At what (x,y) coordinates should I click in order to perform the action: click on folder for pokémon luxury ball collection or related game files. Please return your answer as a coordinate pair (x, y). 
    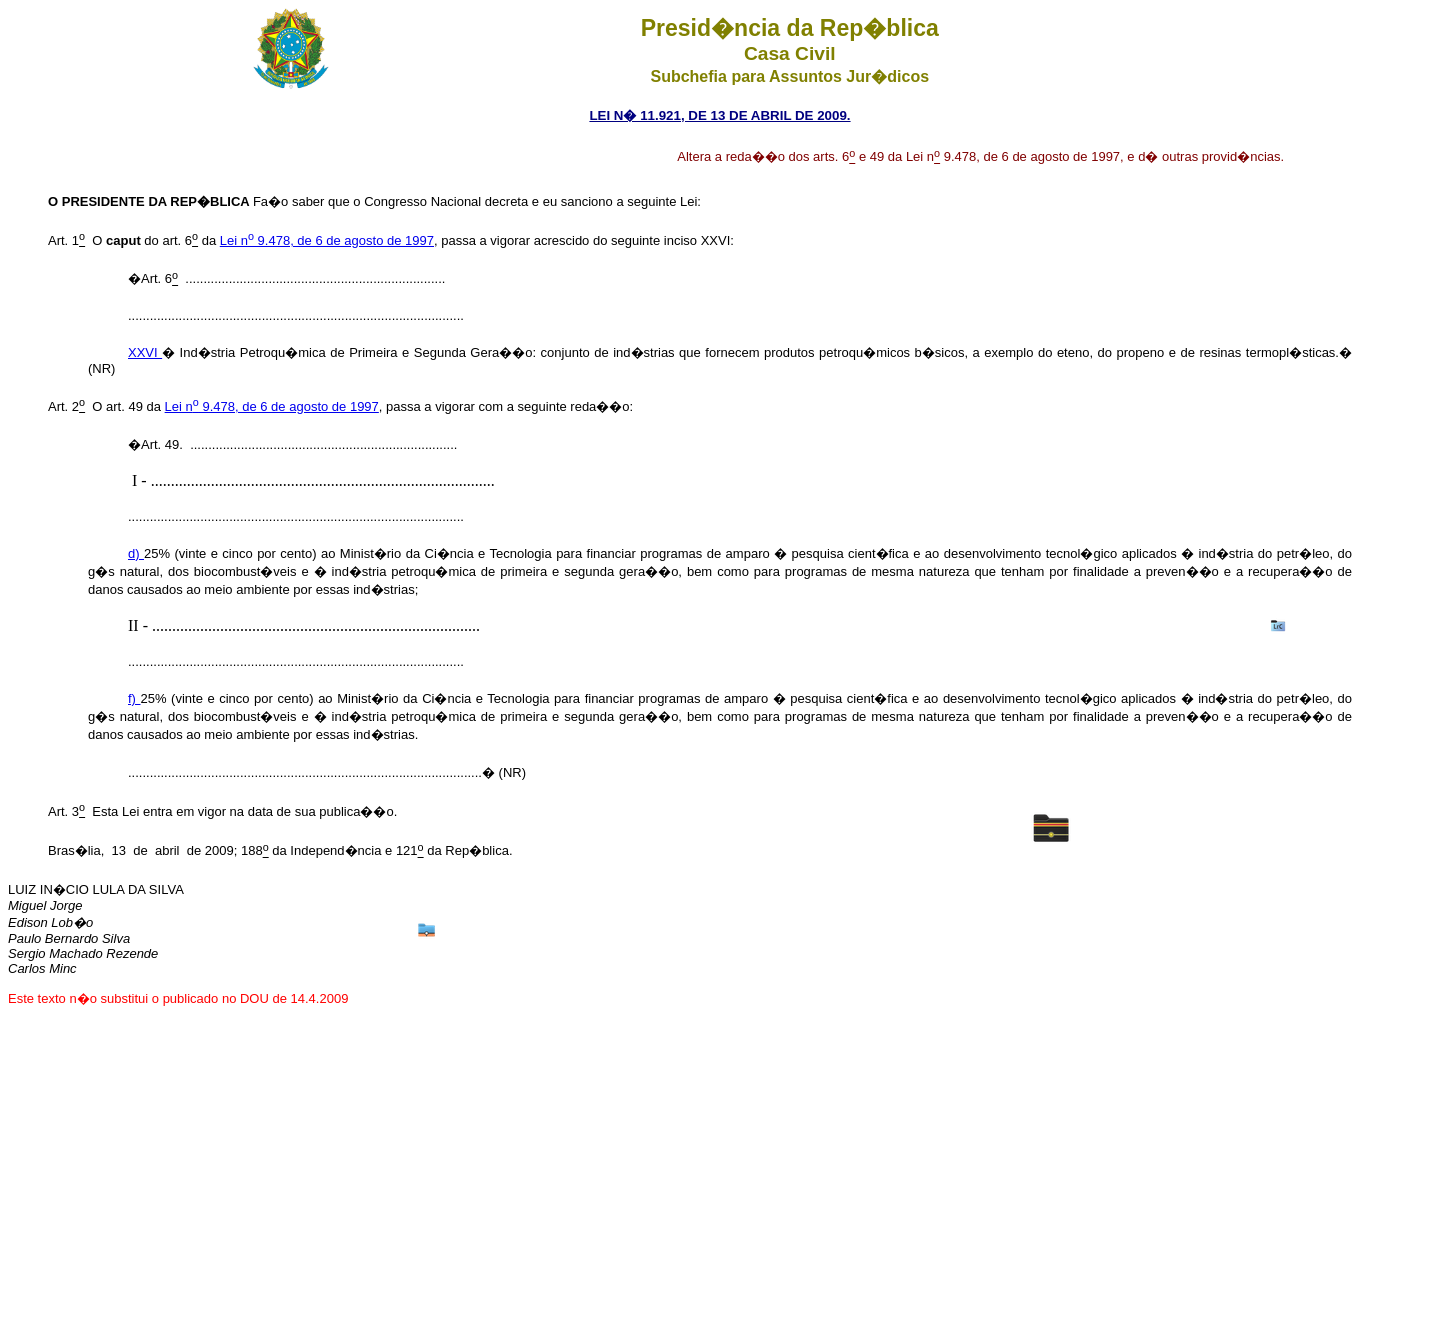
    Looking at the image, I should click on (1051, 829).